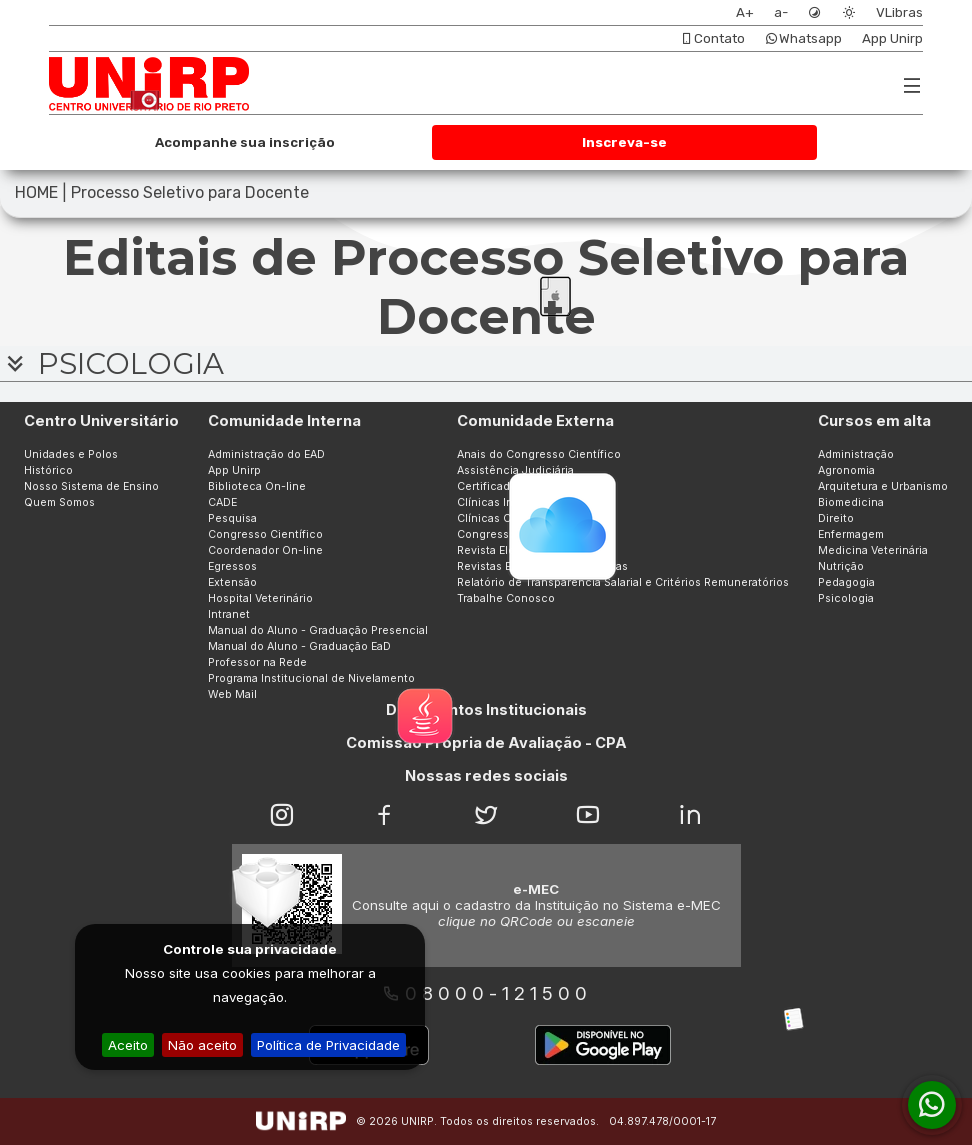 This screenshot has width=972, height=1145. What do you see at coordinates (145, 95) in the screenshot?
I see `iPod shuffle device indicator` at bounding box center [145, 95].